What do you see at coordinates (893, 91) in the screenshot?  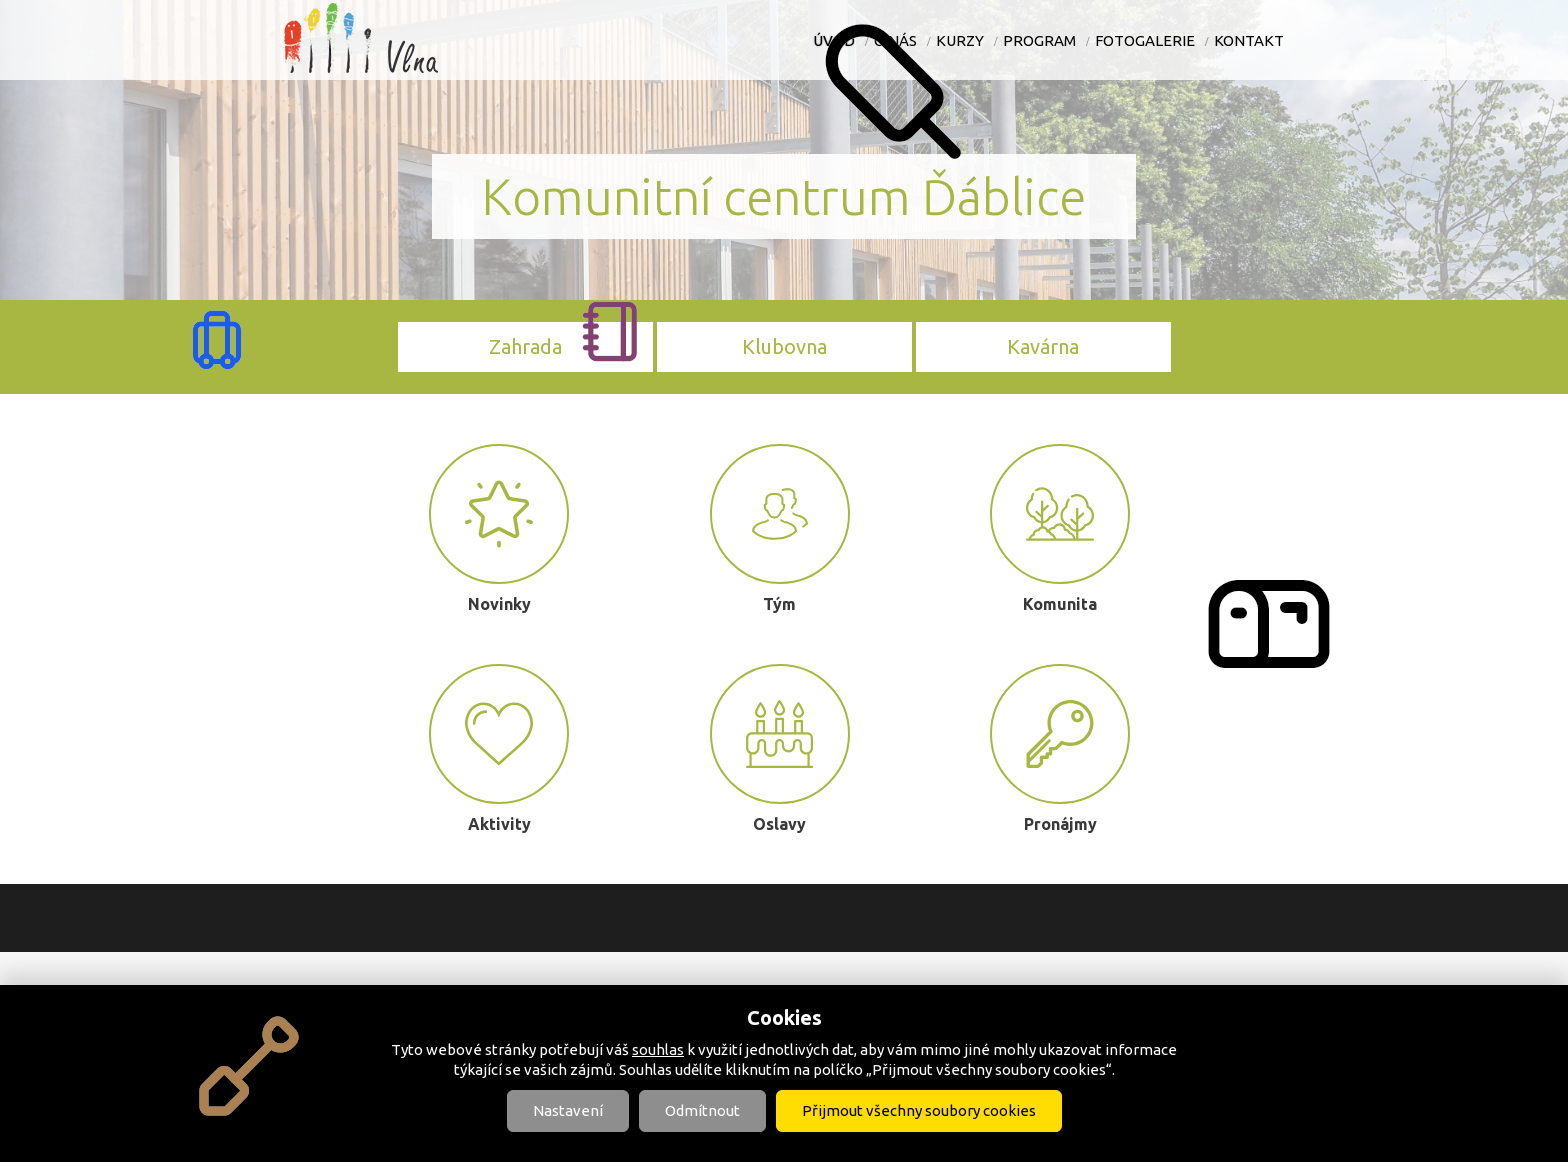 I see `access frozen treats or dessert options` at bounding box center [893, 91].